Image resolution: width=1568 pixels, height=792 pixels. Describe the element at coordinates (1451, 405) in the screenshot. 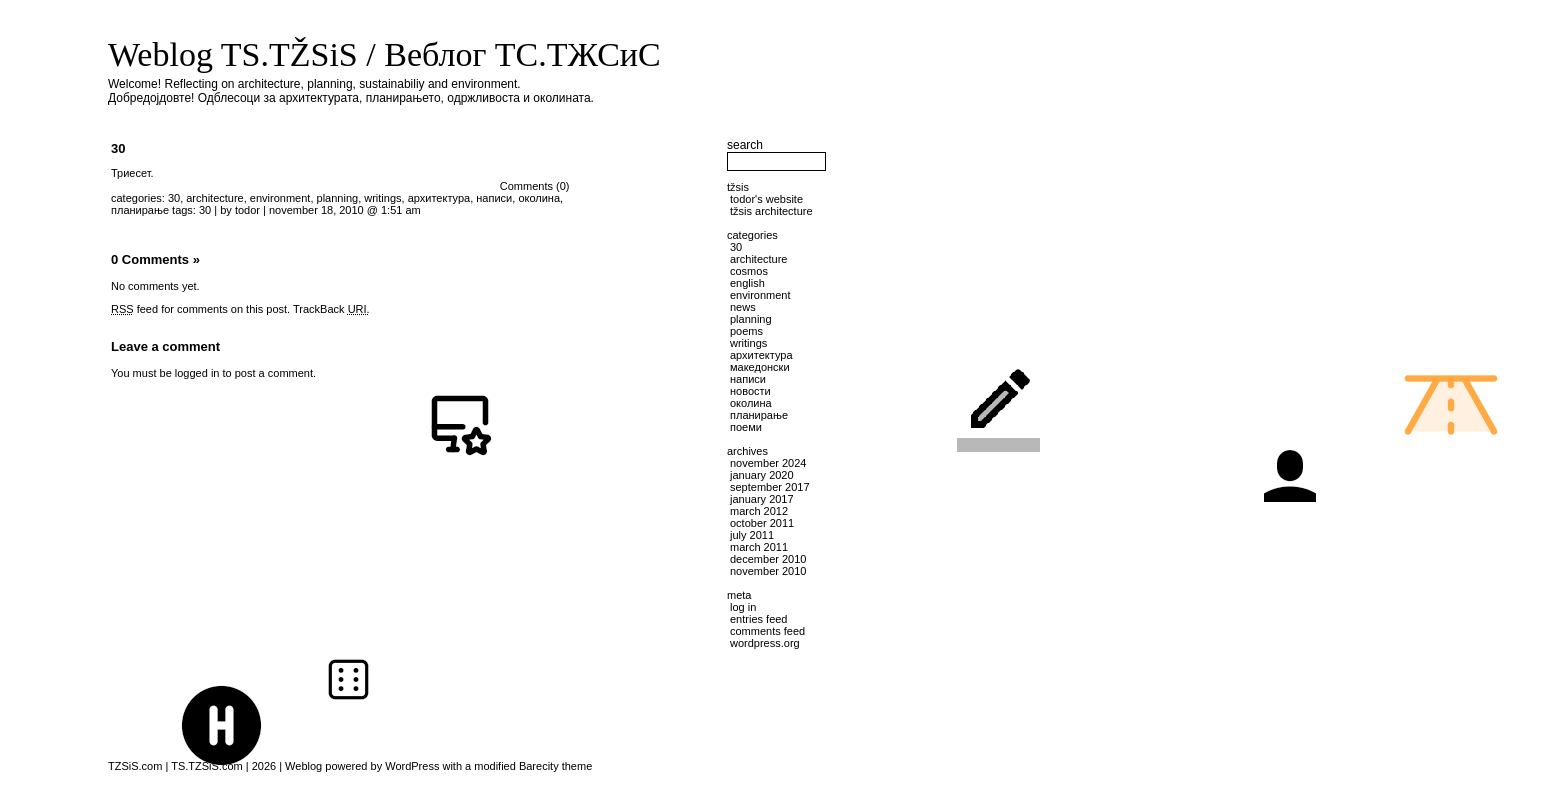

I see `view driving directions or navigation` at that location.